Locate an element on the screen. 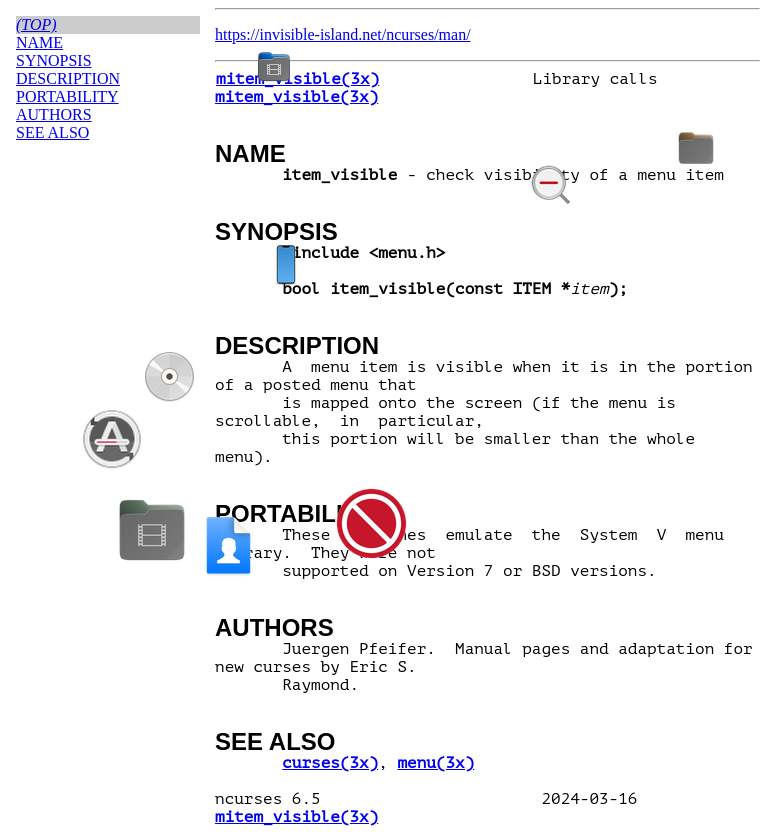  iPhone 14 device icon is located at coordinates (286, 265).